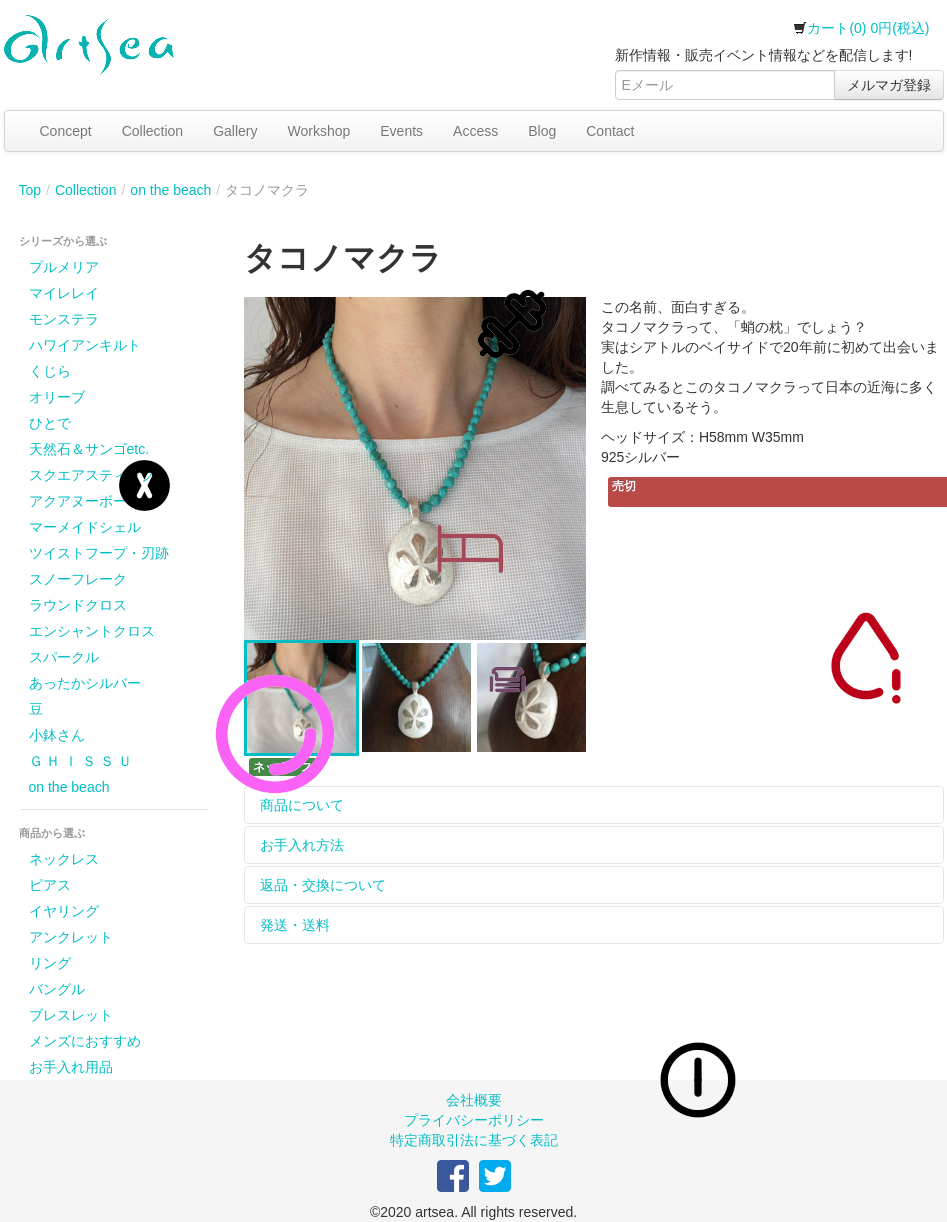 Image resolution: width=947 pixels, height=1222 pixels. I want to click on close or dismiss a dialog, so click(144, 485).